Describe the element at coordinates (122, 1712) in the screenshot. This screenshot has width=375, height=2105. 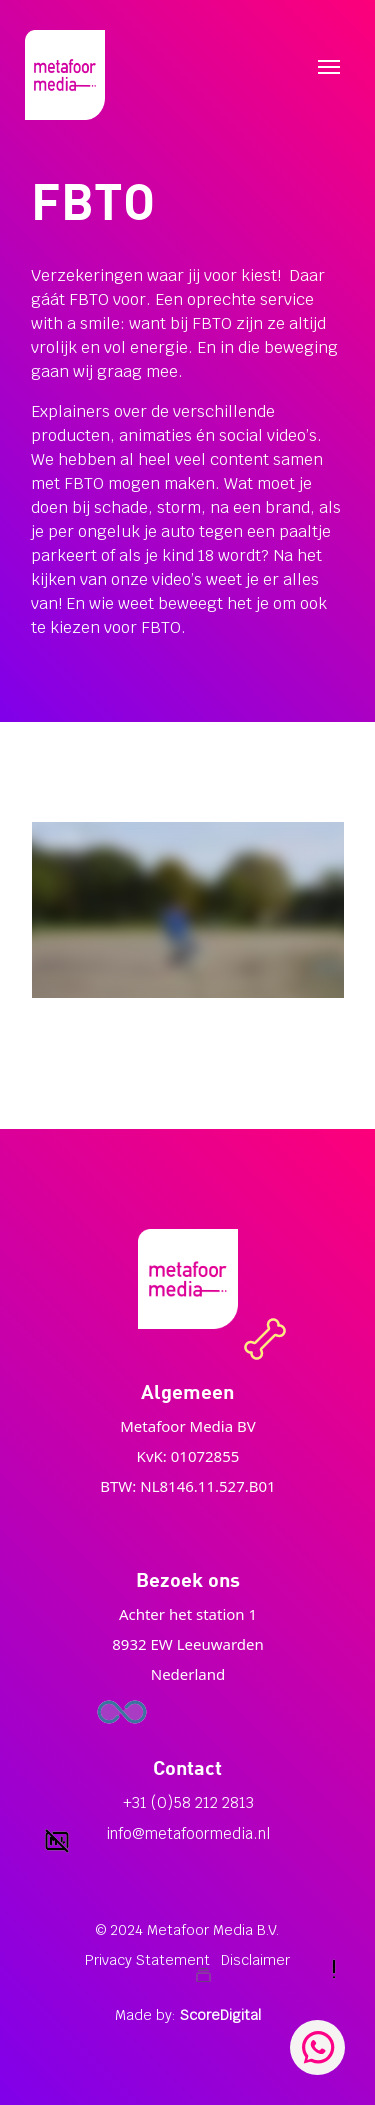
I see `indicates unlimited or infinite content` at that location.